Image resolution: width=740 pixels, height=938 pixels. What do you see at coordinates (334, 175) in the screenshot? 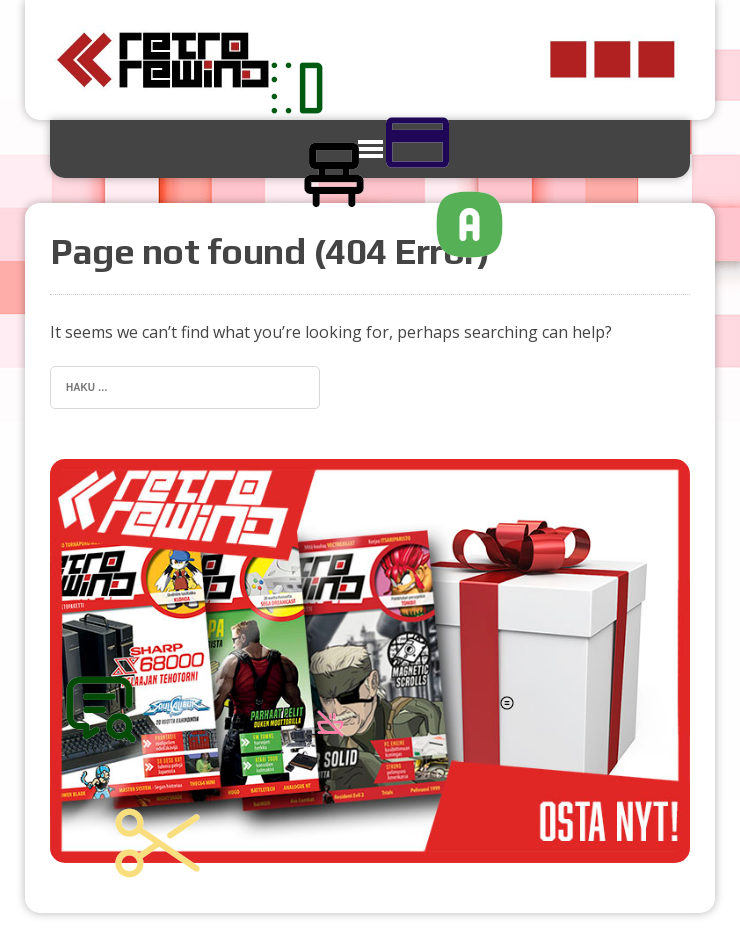
I see `browse furniture or seating options` at bounding box center [334, 175].